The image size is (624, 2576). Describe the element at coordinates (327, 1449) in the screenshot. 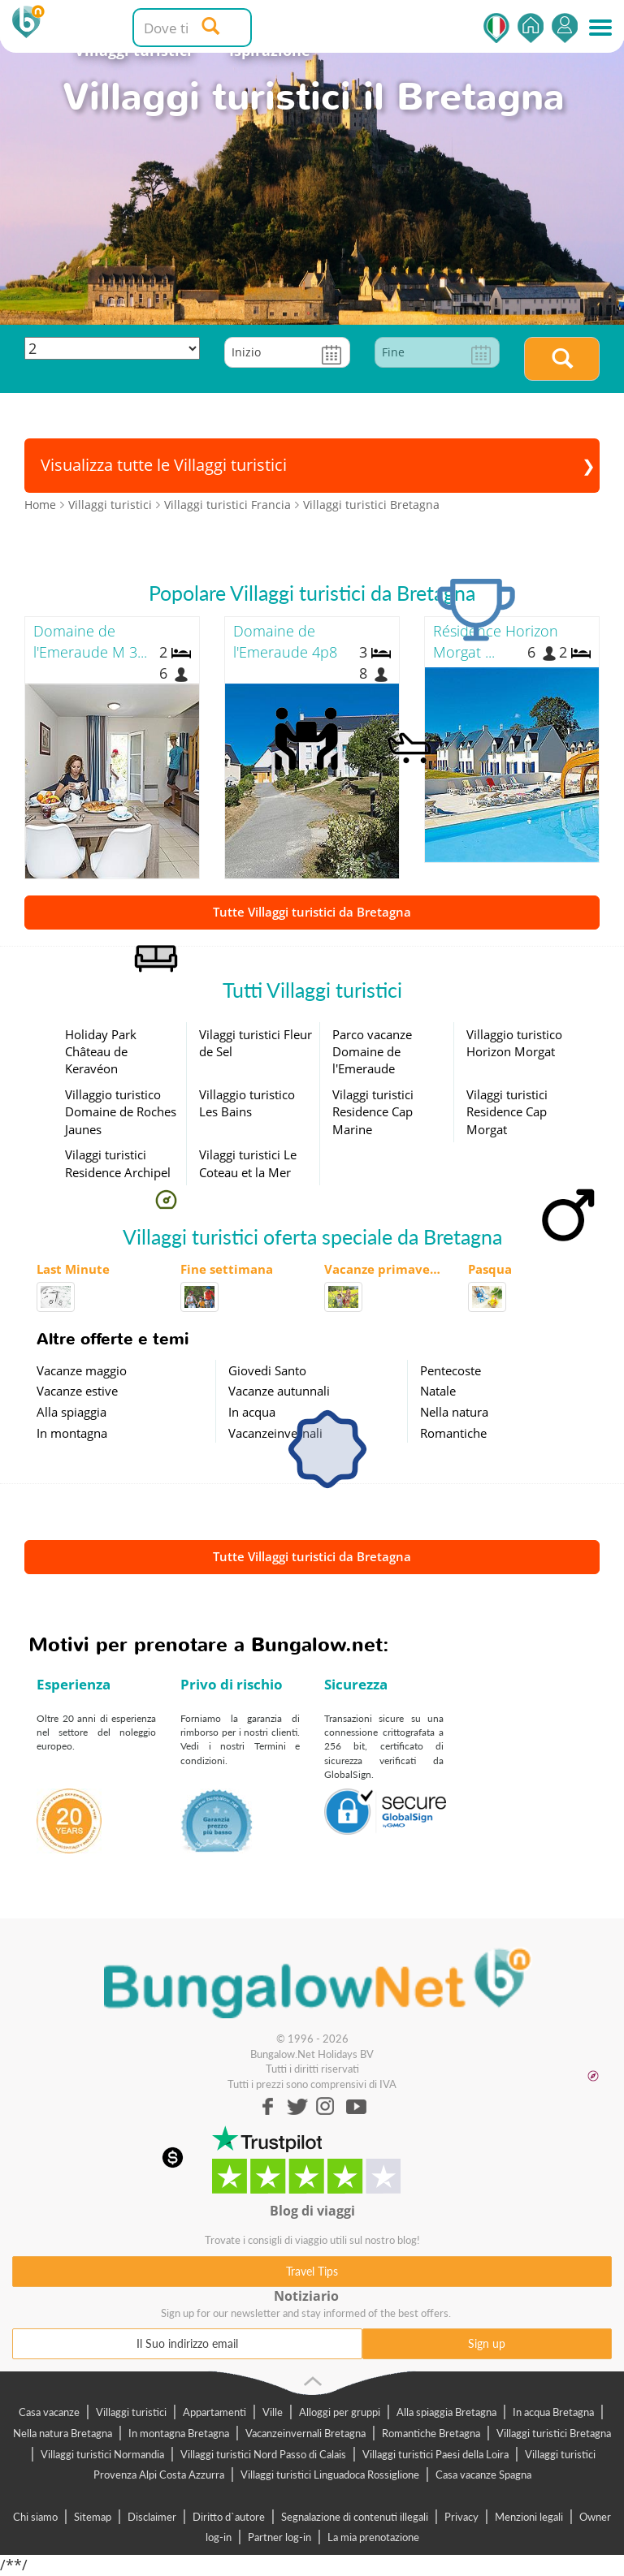

I see `indicates a verified or certified status` at that location.